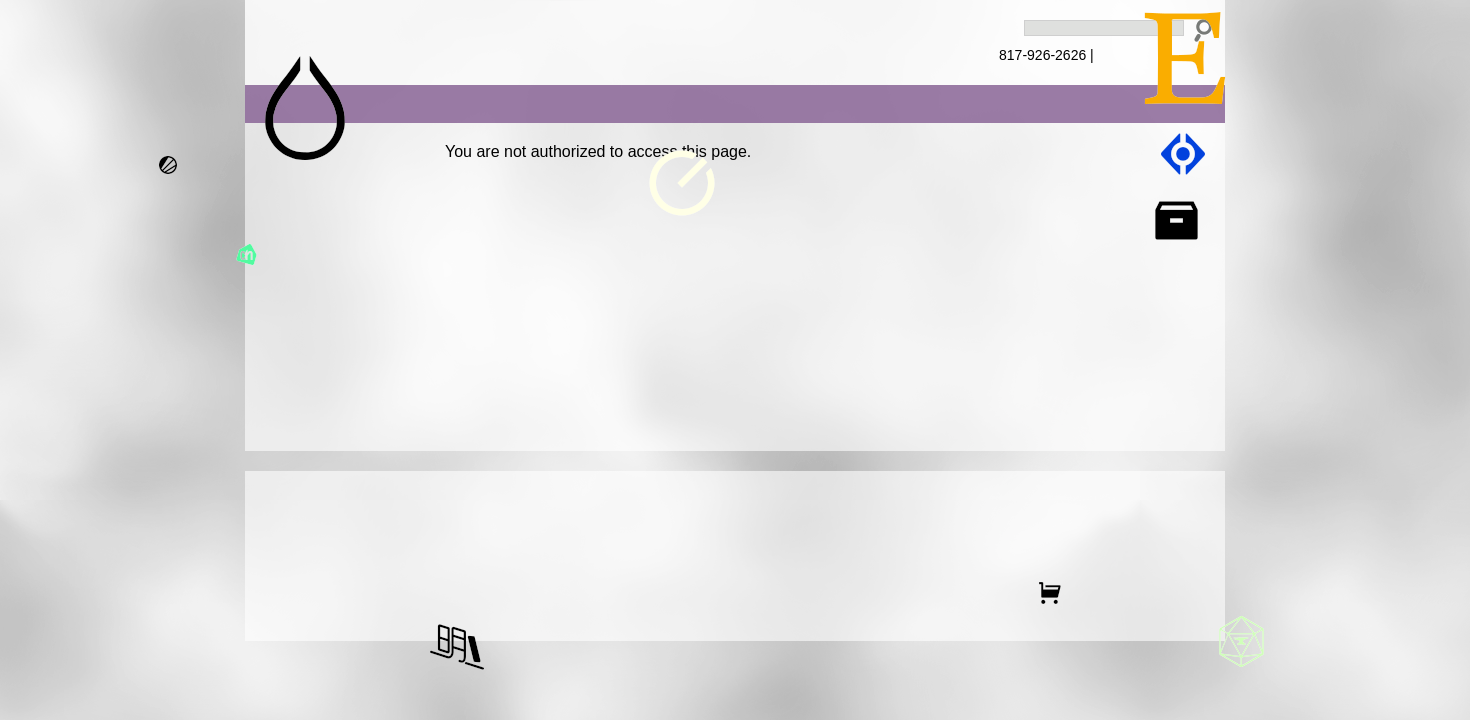  I want to click on ESL Gaming logo, so click(168, 165).